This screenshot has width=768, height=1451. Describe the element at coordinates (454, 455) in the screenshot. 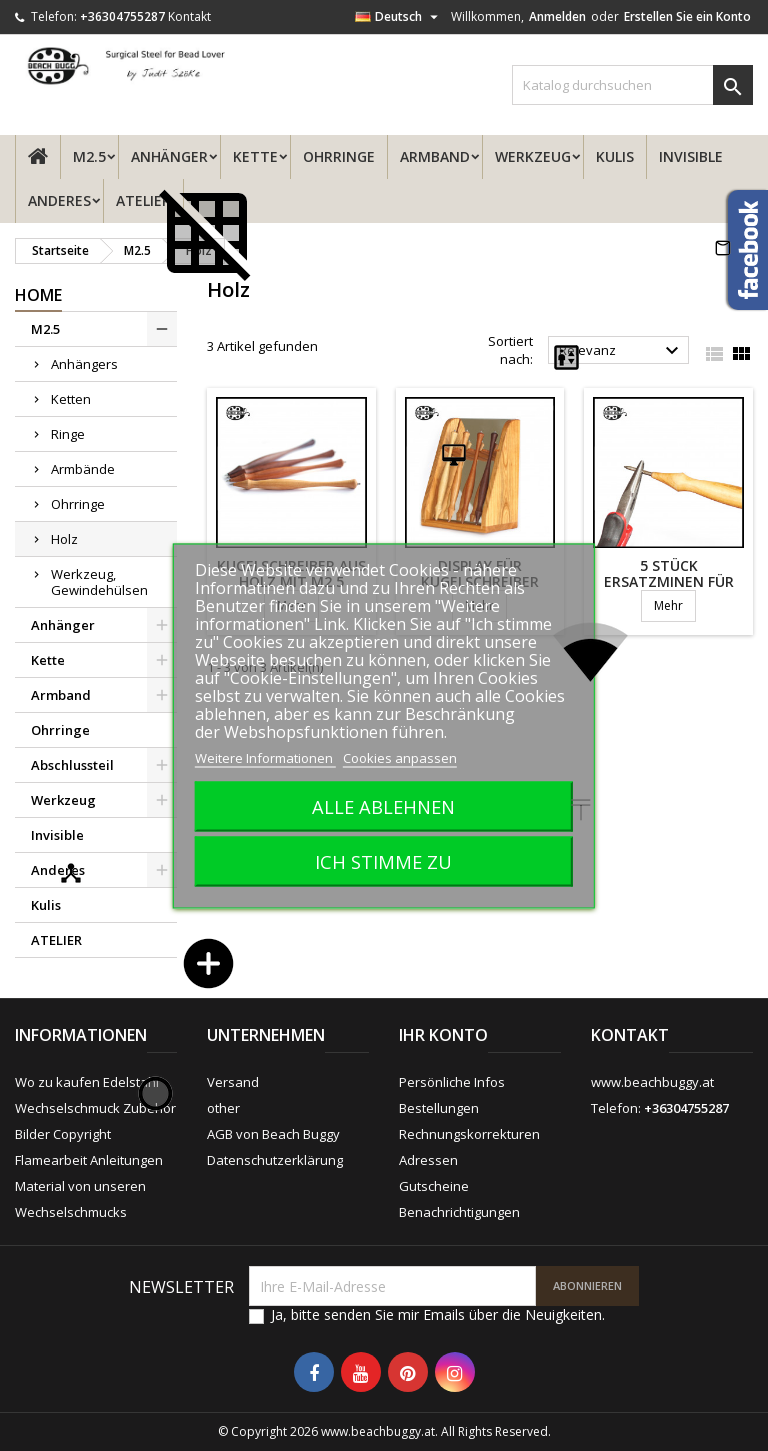

I see `switch to desktop view` at that location.